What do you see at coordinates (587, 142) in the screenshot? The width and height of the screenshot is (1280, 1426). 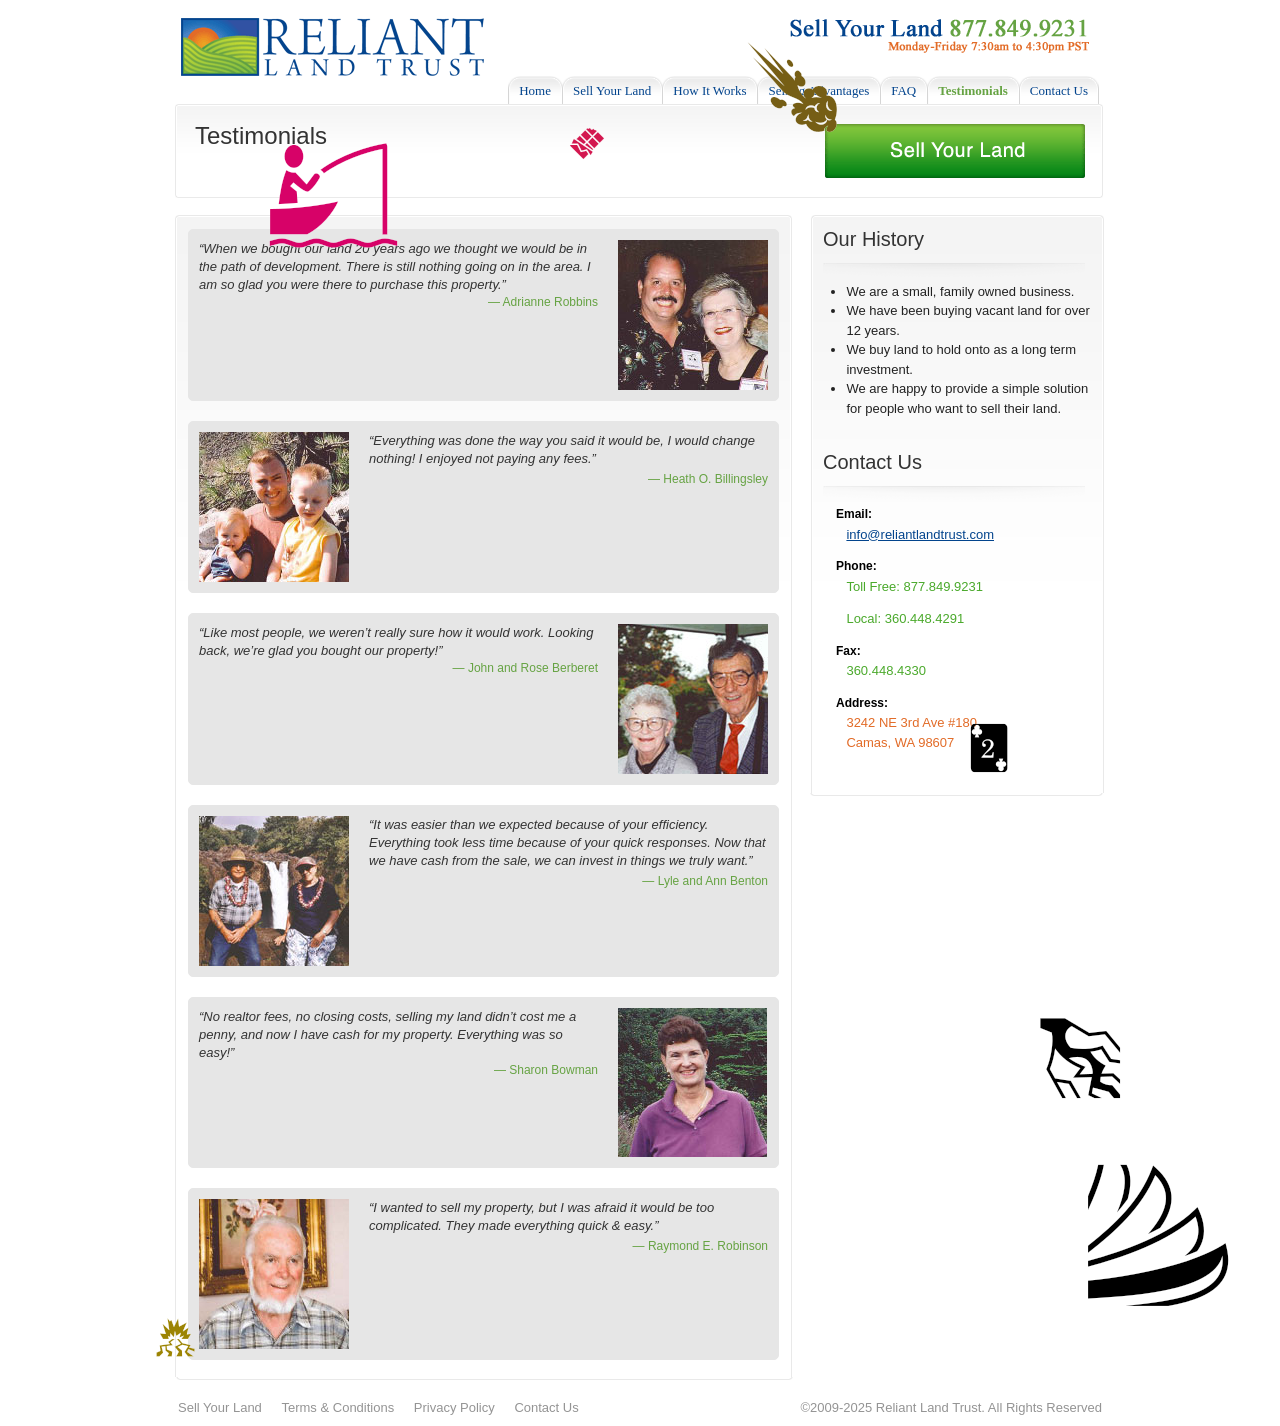 I see `chocolate bar item or consumable in a game` at bounding box center [587, 142].